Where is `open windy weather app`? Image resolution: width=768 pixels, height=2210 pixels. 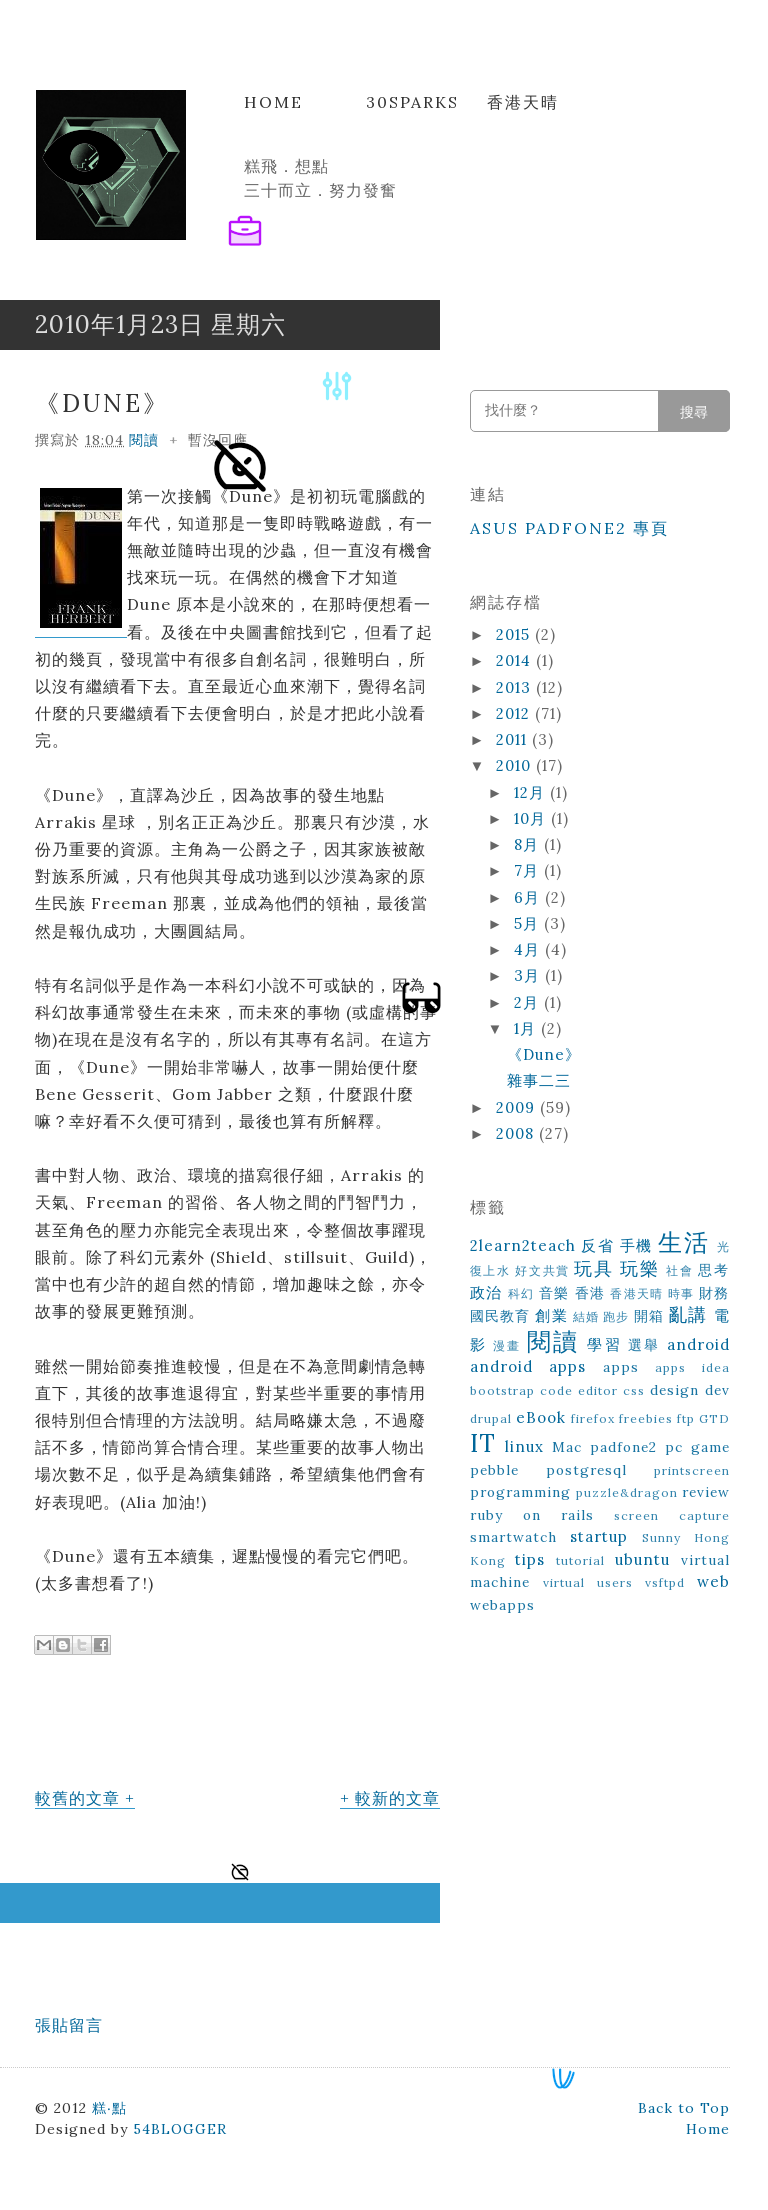 open windy weather app is located at coordinates (563, 2078).